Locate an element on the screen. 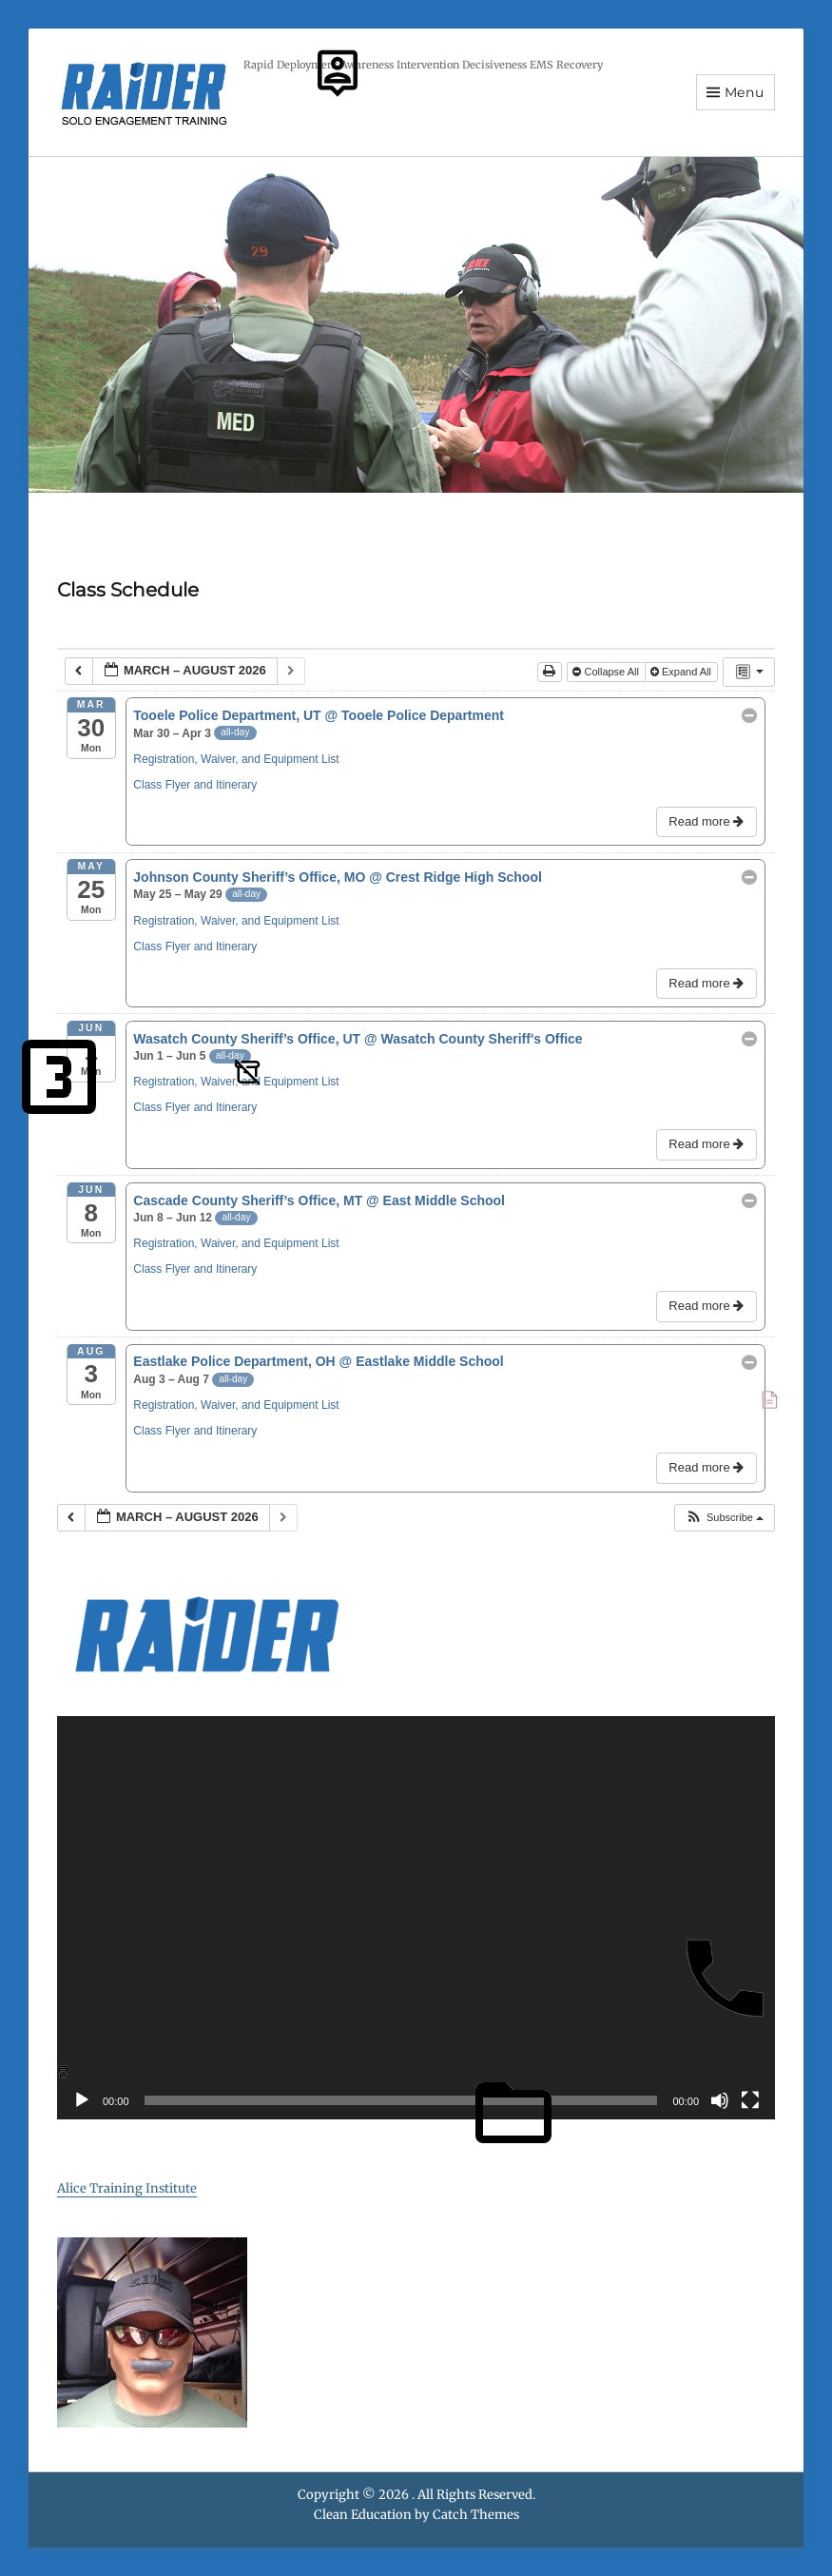 Image resolution: width=832 pixels, height=2576 pixels. order a coffee or beverage is located at coordinates (63, 2071).